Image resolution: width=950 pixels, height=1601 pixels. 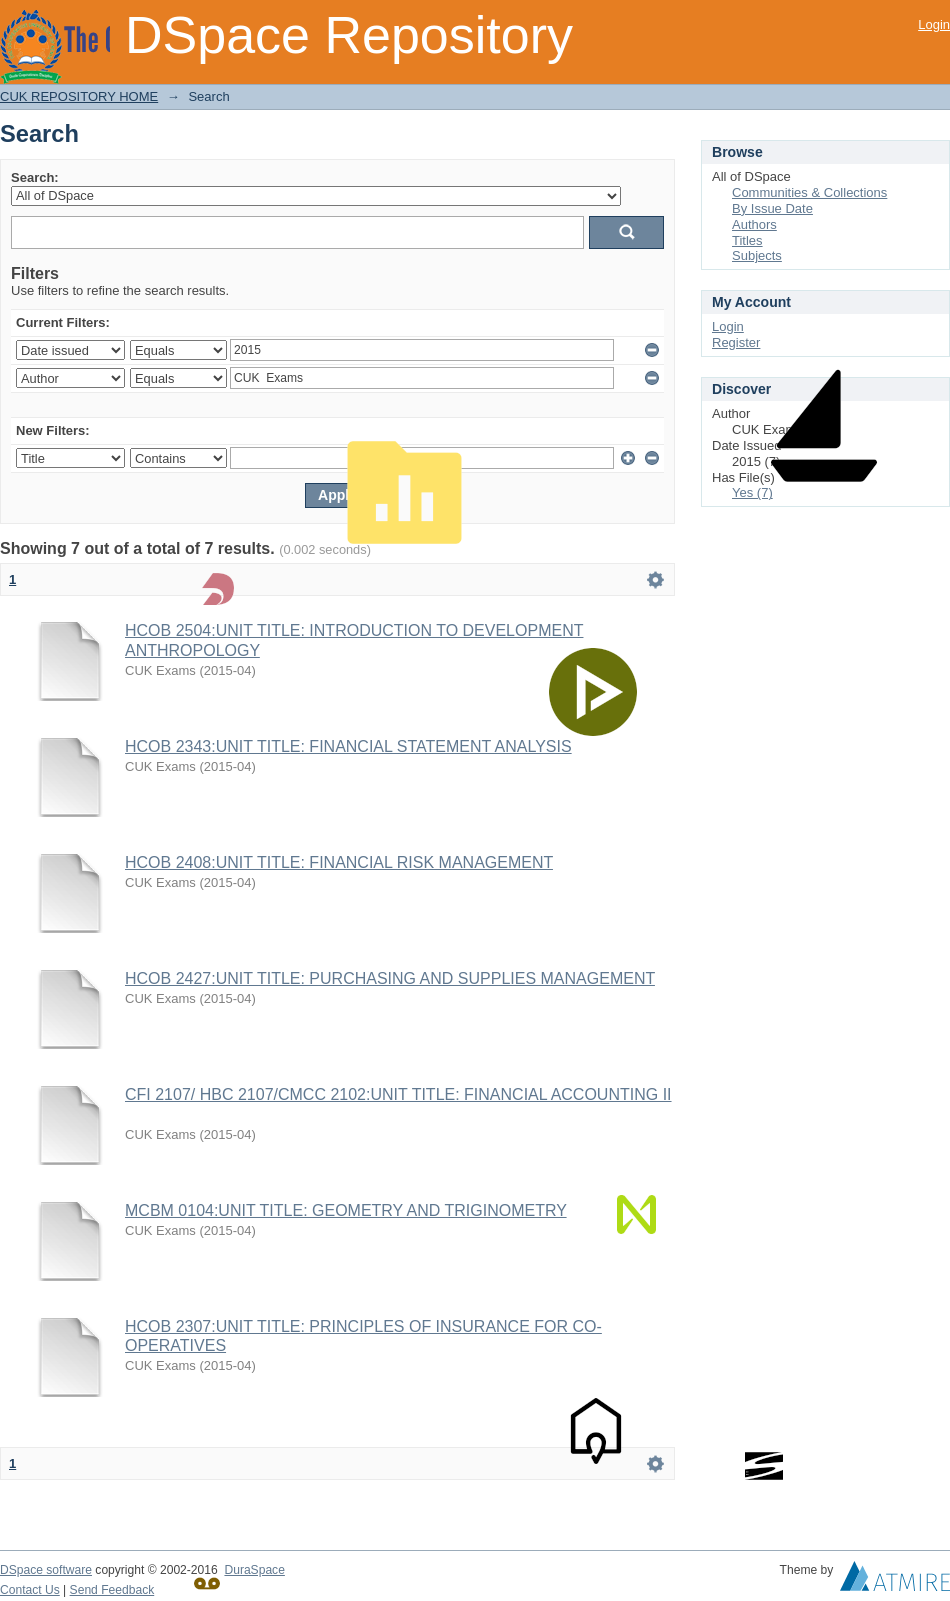 I want to click on open analytics or reports folder, so click(x=404, y=492).